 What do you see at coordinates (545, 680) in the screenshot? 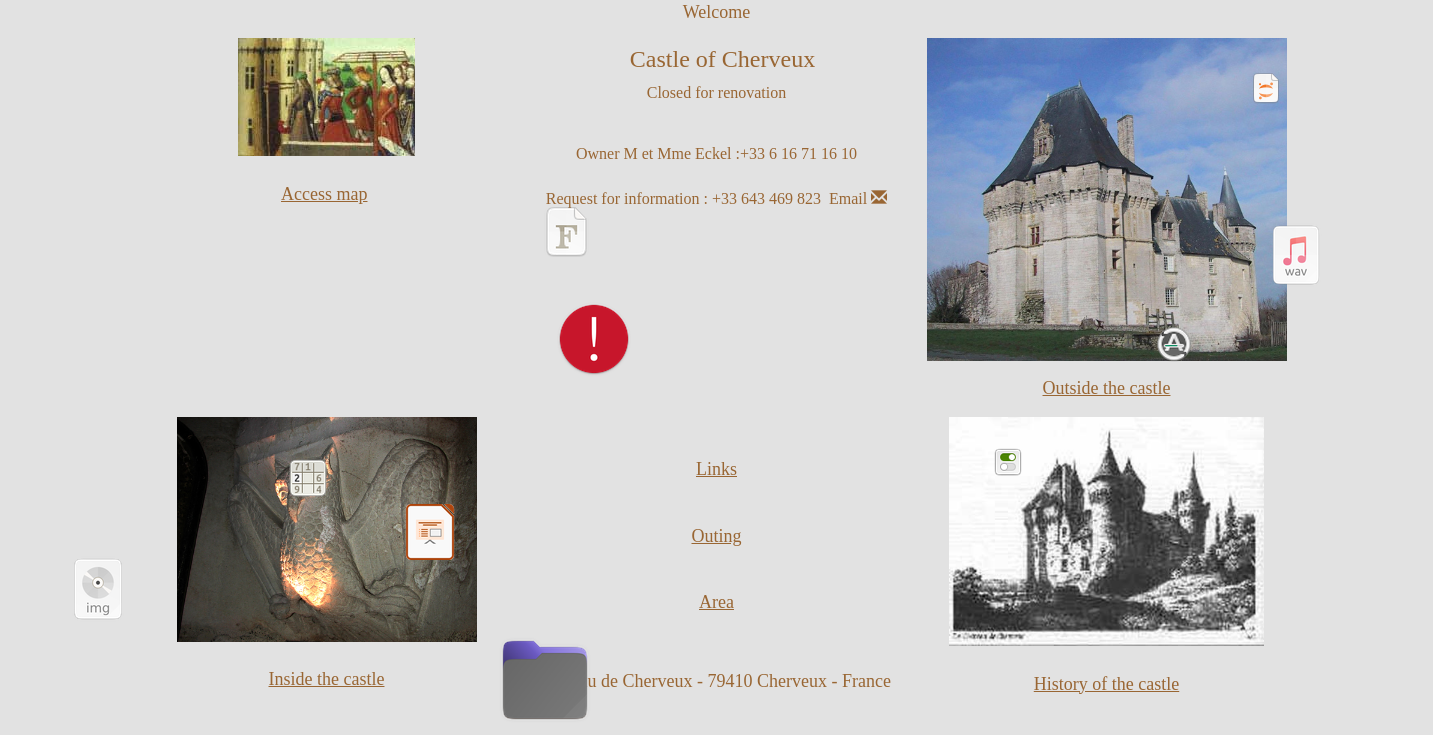
I see `open folder to view contents` at bounding box center [545, 680].